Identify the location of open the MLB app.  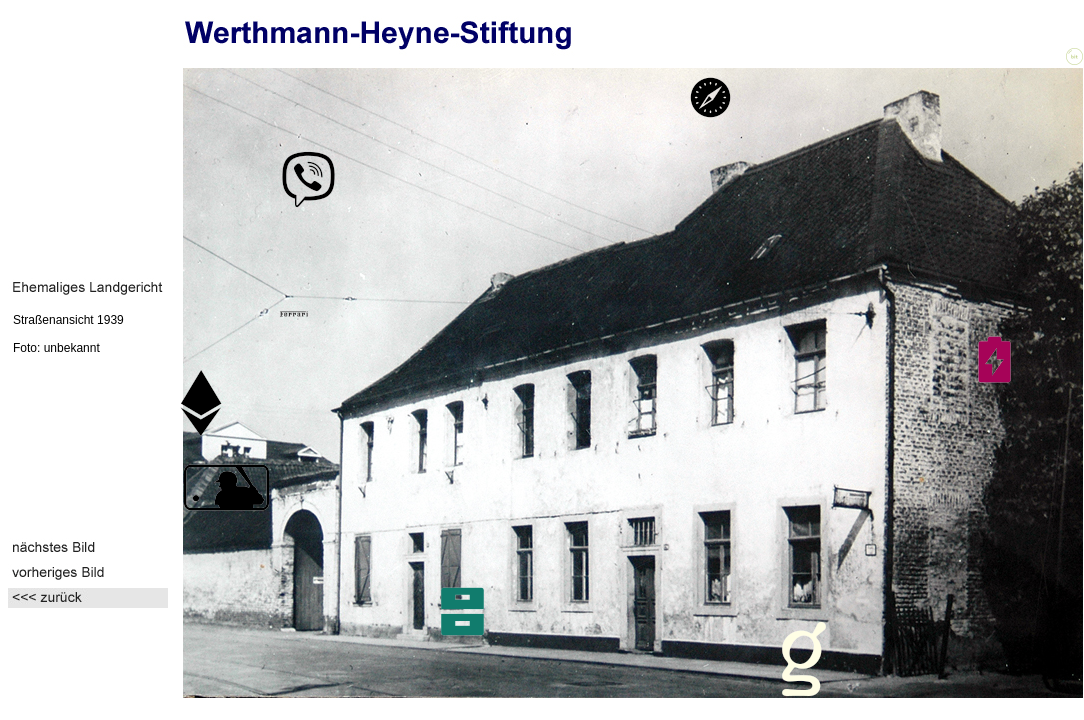
(226, 487).